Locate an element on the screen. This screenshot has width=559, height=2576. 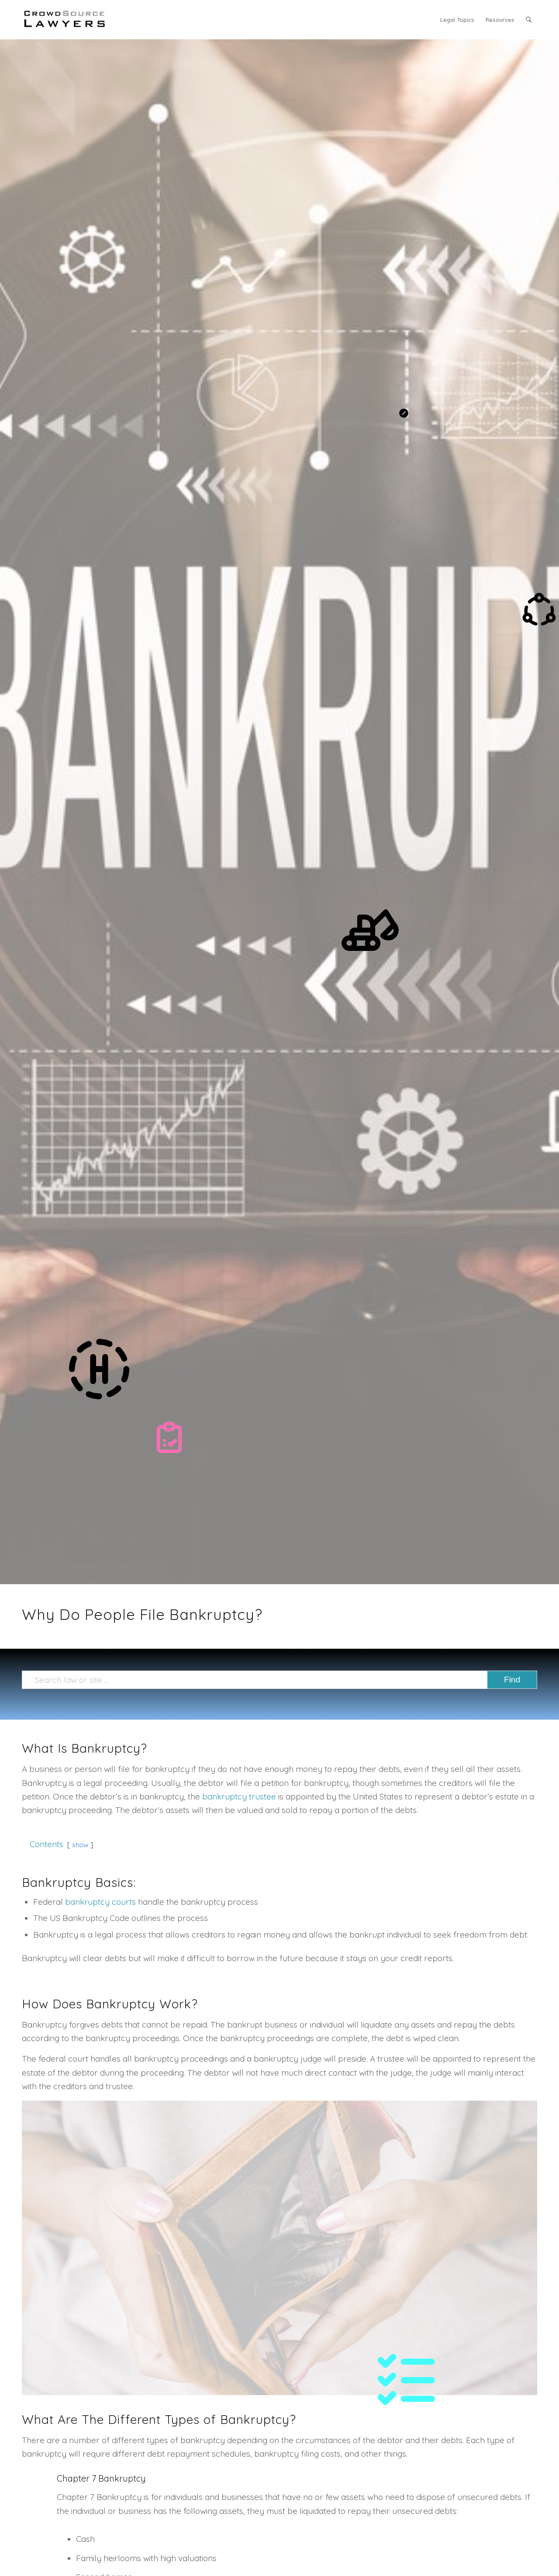
construction or building in progress is located at coordinates (370, 930).